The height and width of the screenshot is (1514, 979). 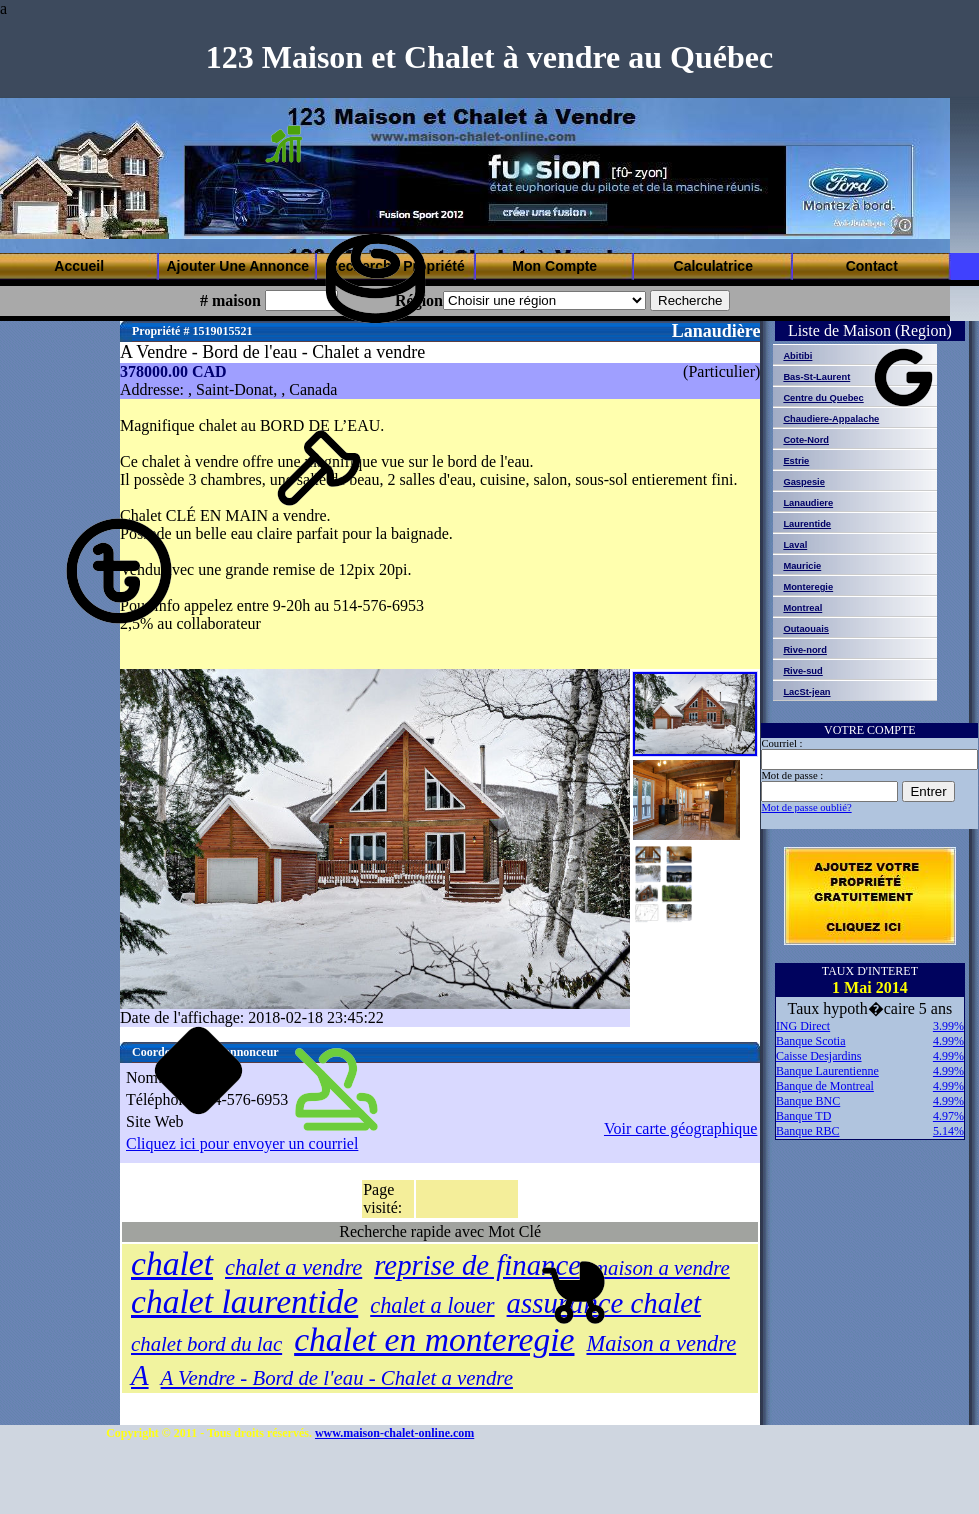 What do you see at coordinates (336, 1089) in the screenshot?
I see `approval or stamping feature disabled` at bounding box center [336, 1089].